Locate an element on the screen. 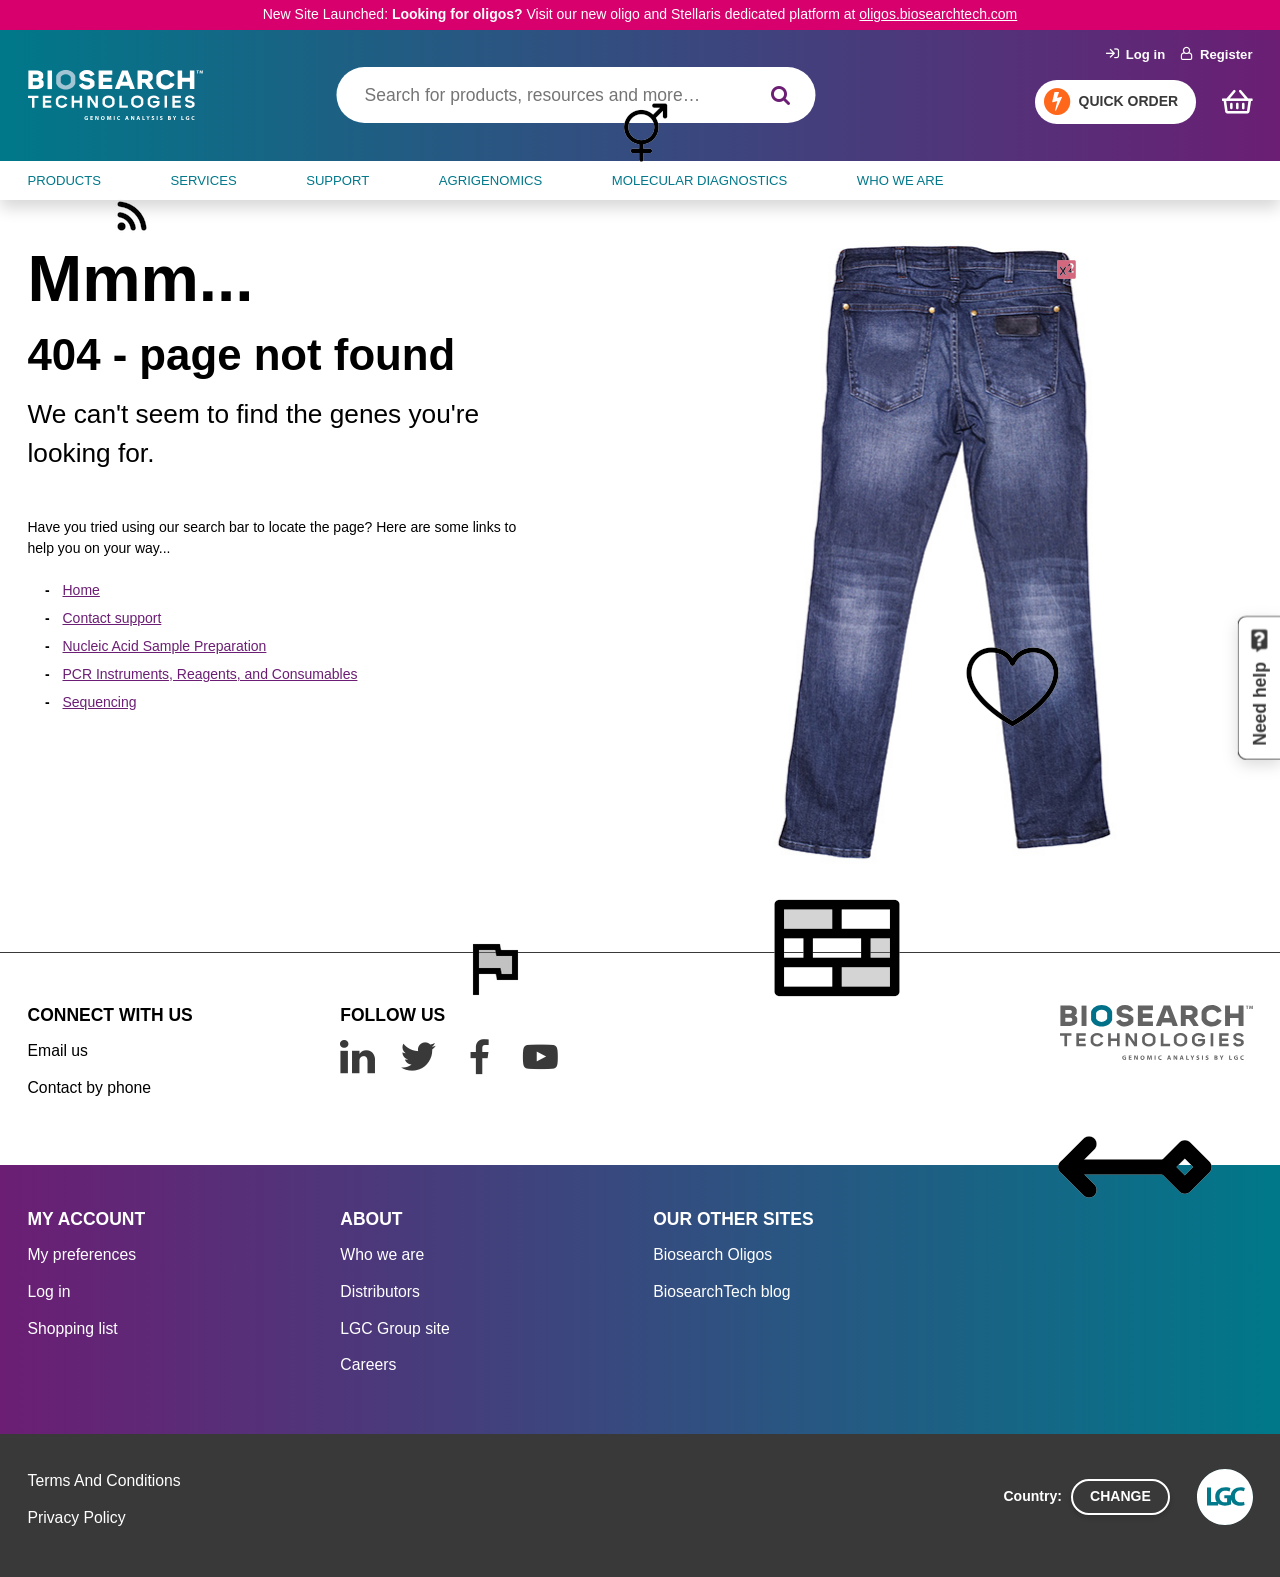 The height and width of the screenshot is (1577, 1280). flag or report content is located at coordinates (494, 968).